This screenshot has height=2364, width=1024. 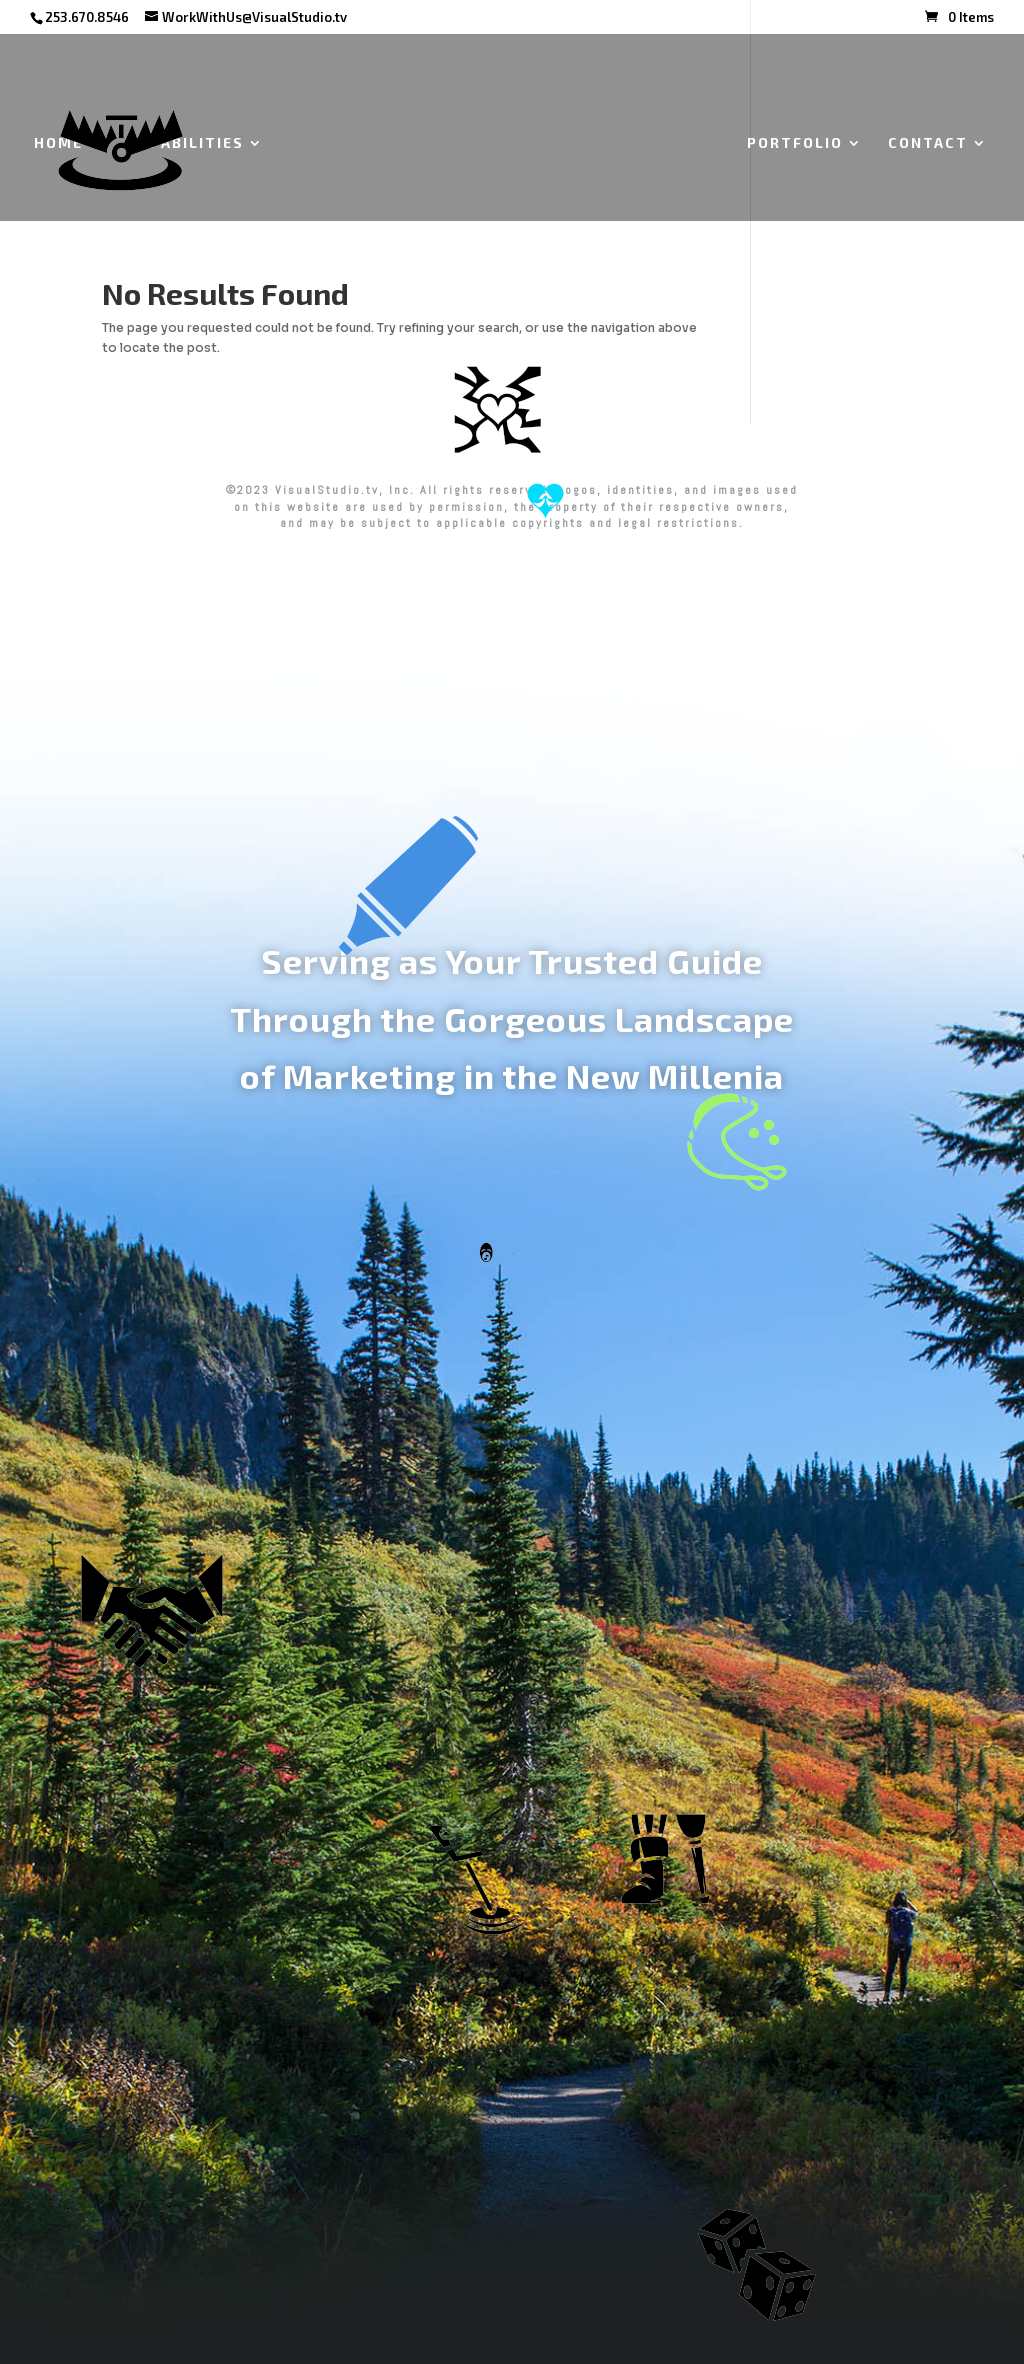 What do you see at coordinates (408, 885) in the screenshot?
I see `highlight or mark important text` at bounding box center [408, 885].